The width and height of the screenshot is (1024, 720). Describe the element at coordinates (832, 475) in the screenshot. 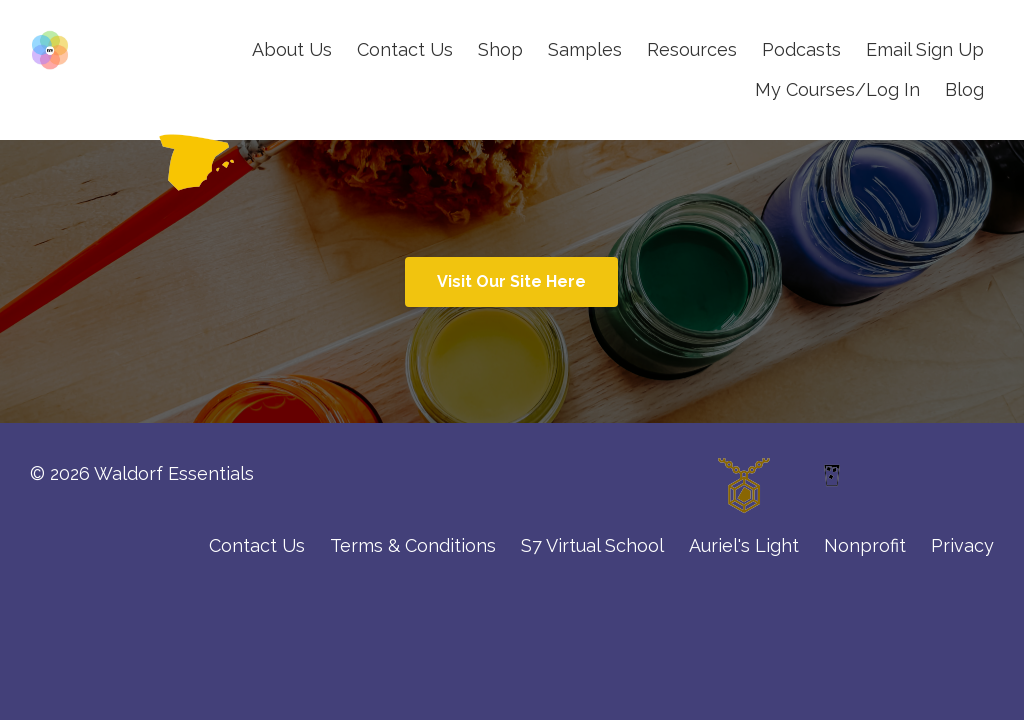

I see `add ice to your drink order` at that location.